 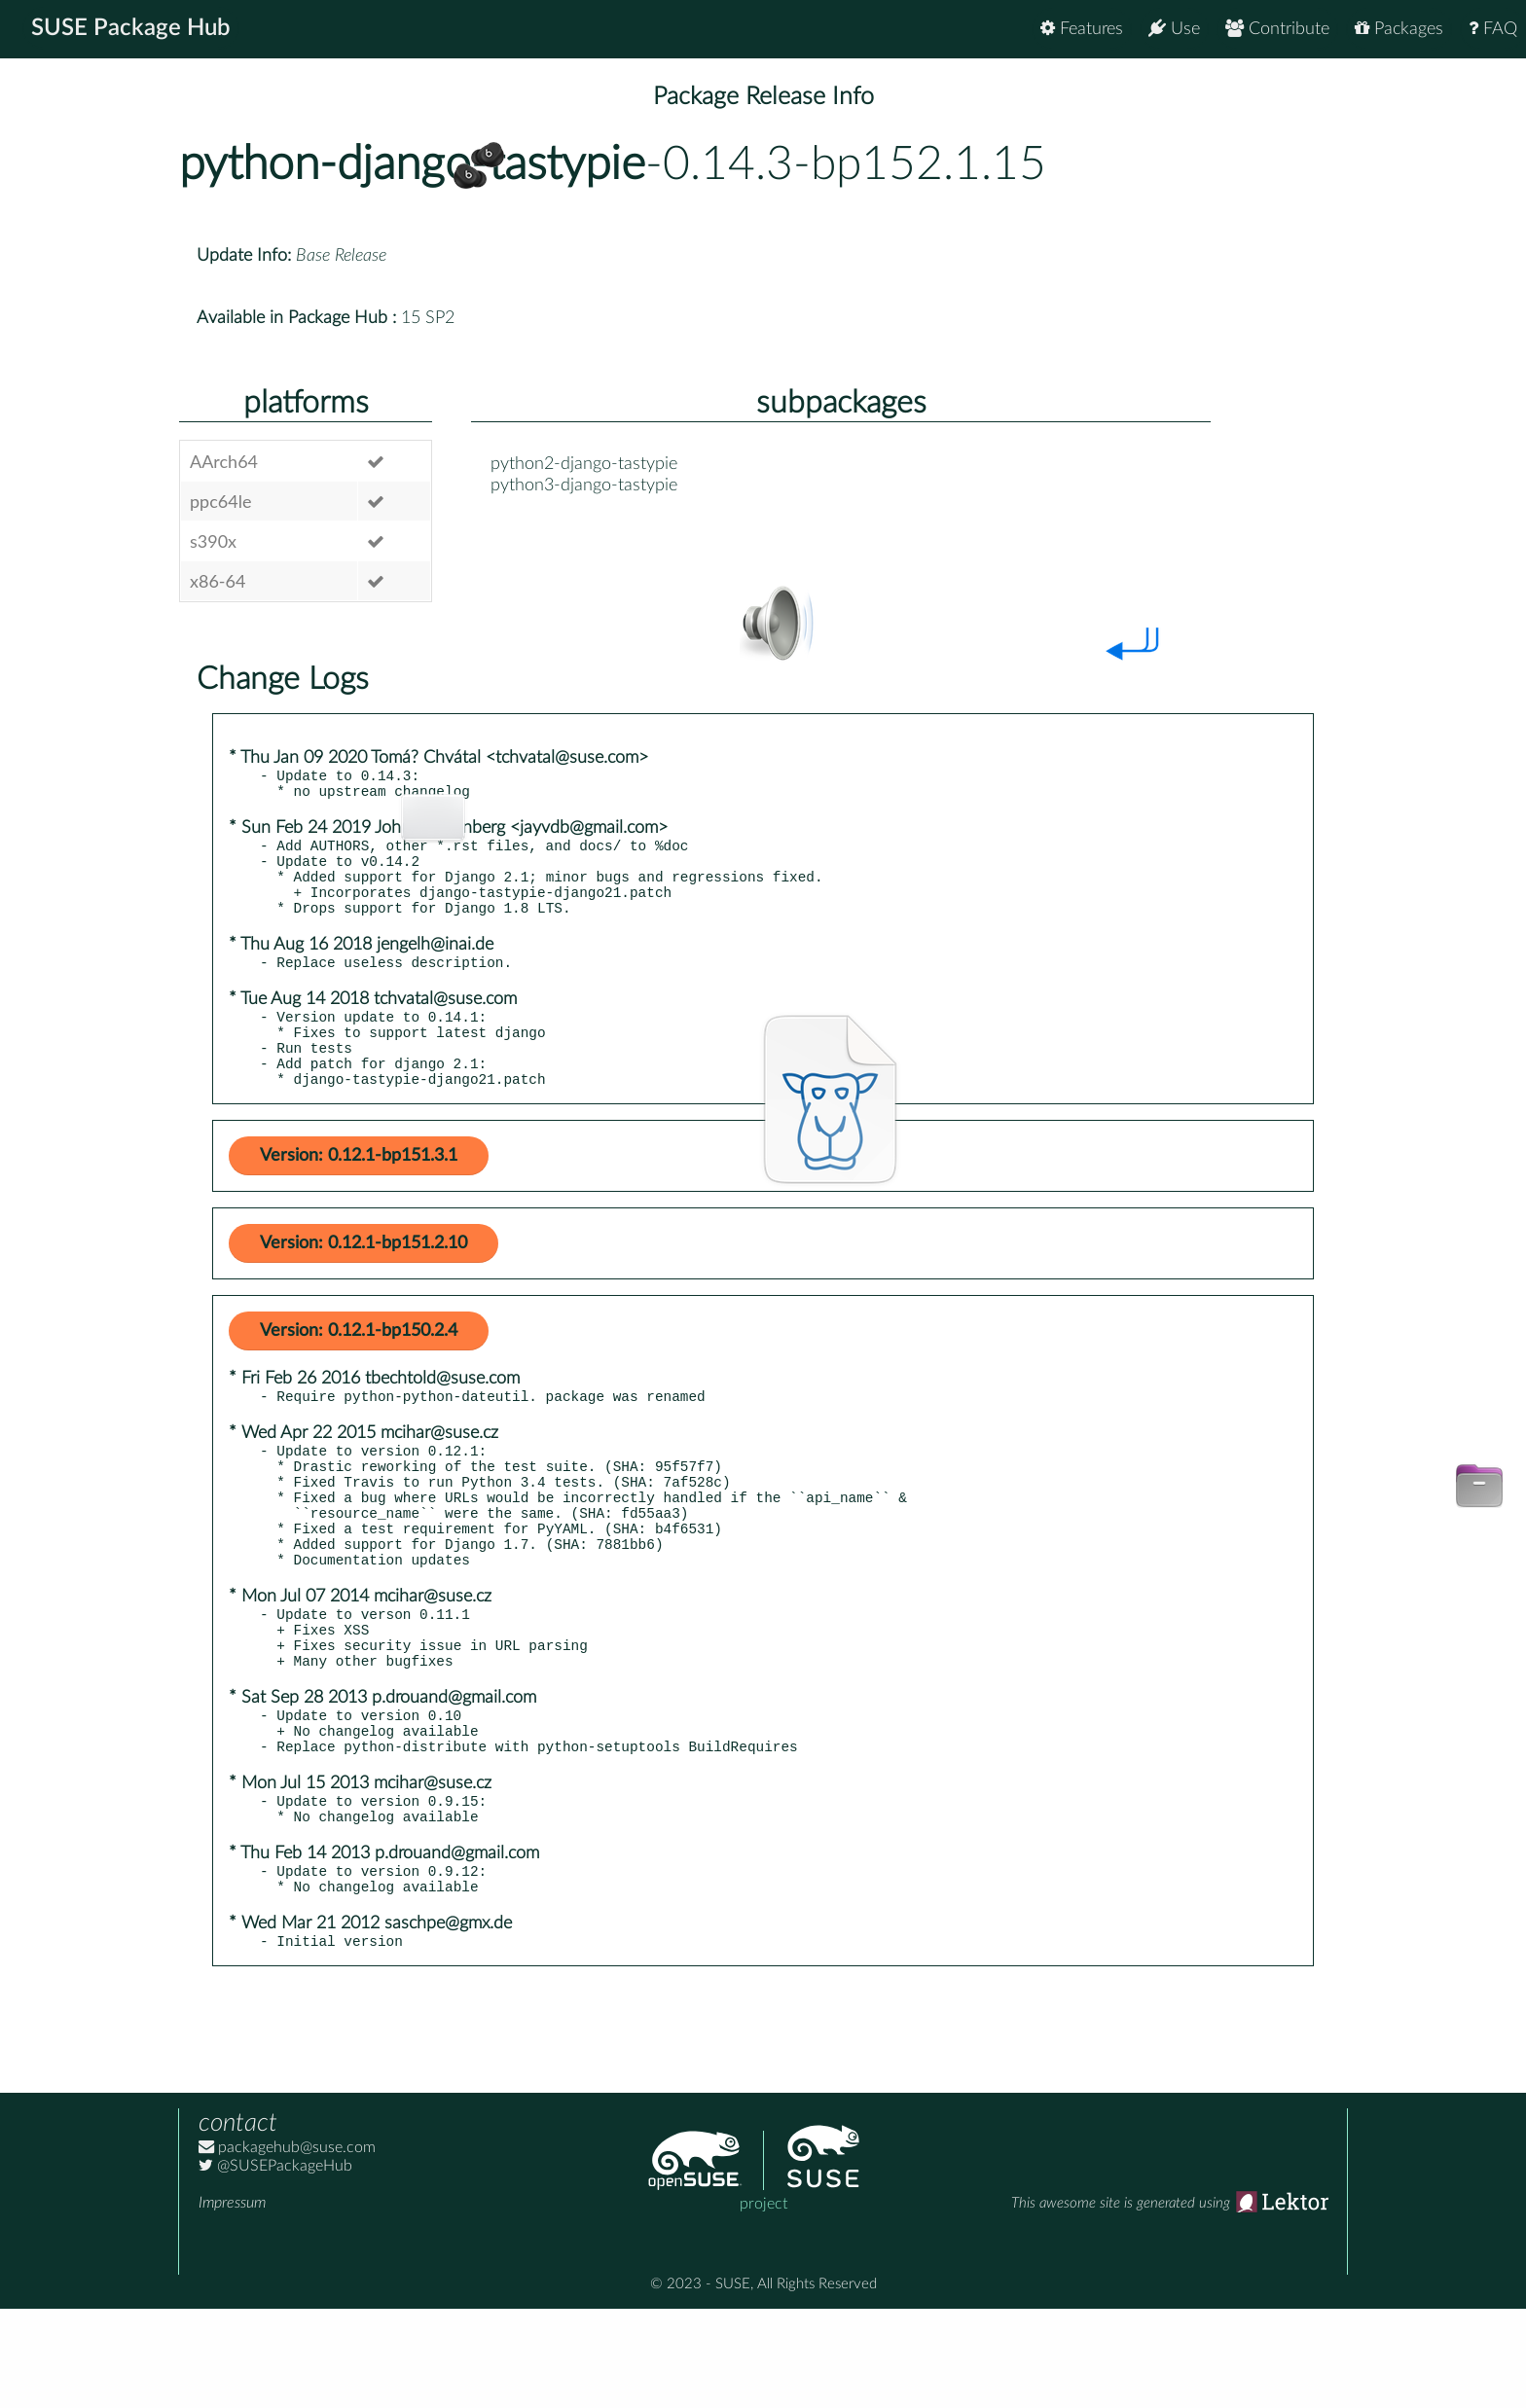 What do you see at coordinates (433, 817) in the screenshot?
I see `external trackpad or touchpad device` at bounding box center [433, 817].